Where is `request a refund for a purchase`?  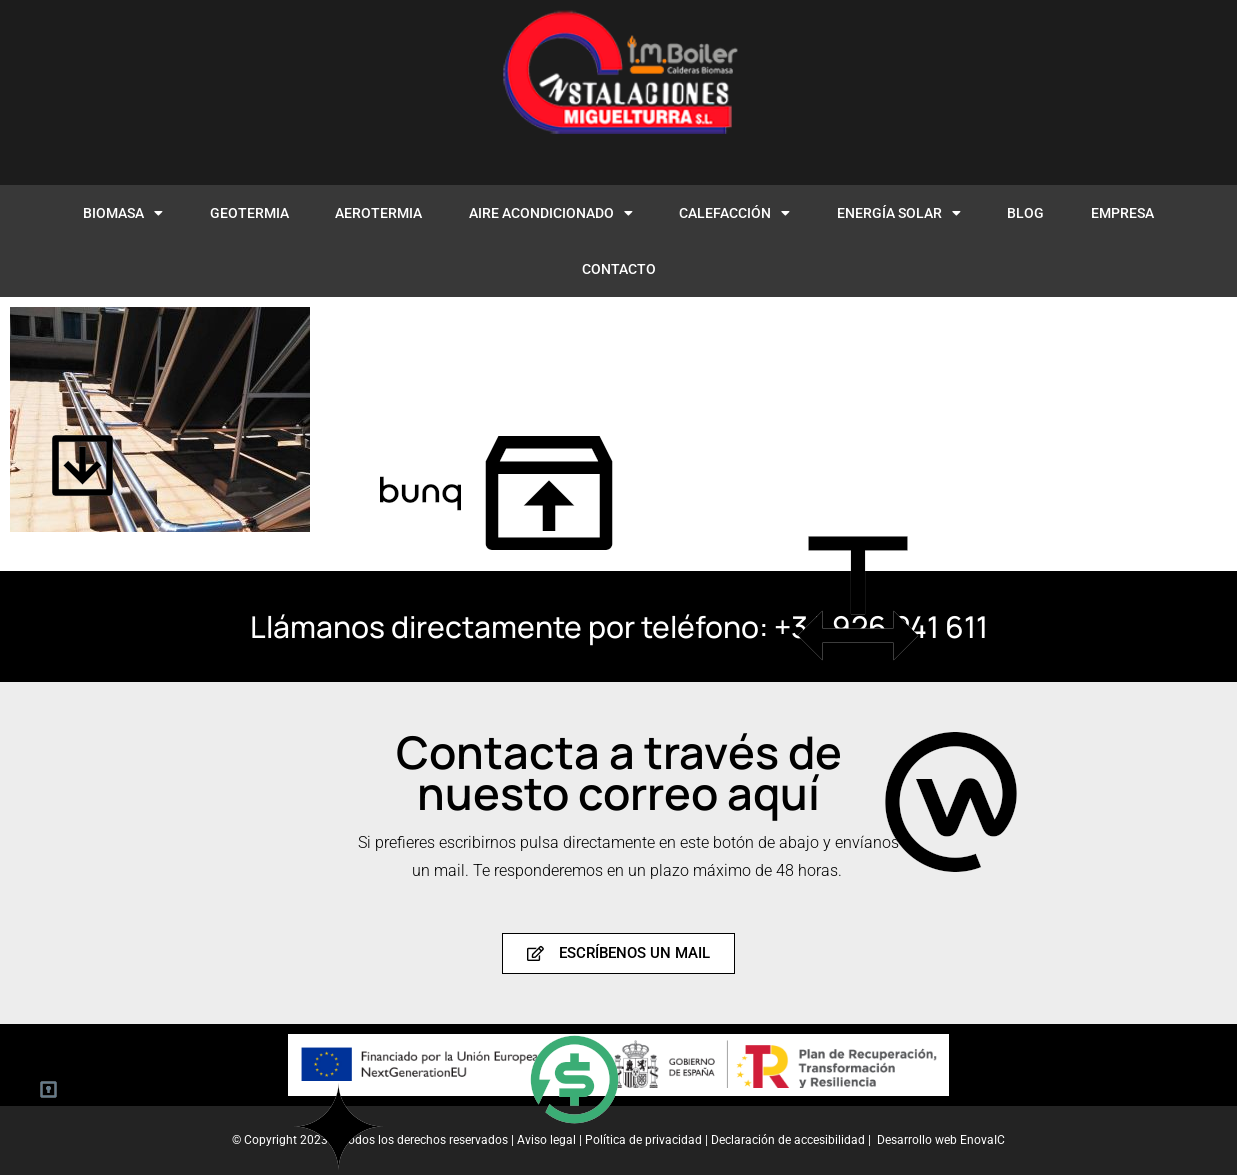
request a refund for a purchase is located at coordinates (574, 1079).